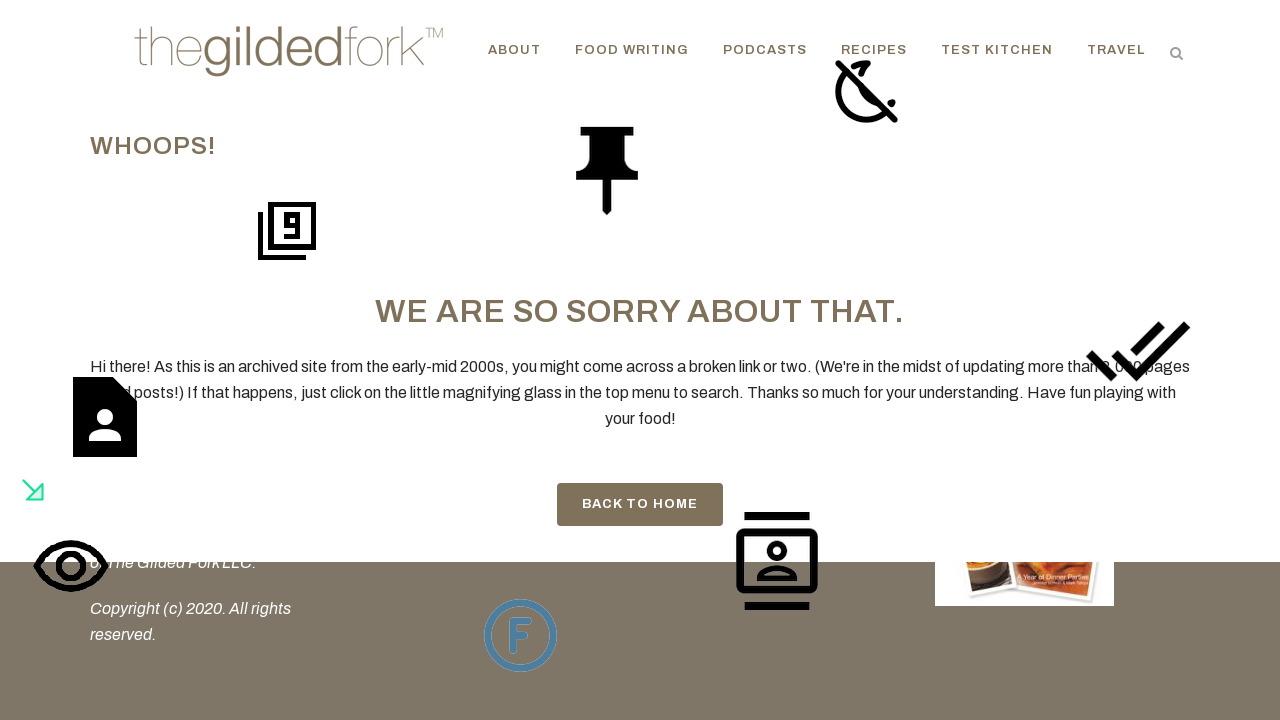 Image resolution: width=1280 pixels, height=720 pixels. Describe the element at coordinates (866, 91) in the screenshot. I see `disable dark mode` at that location.